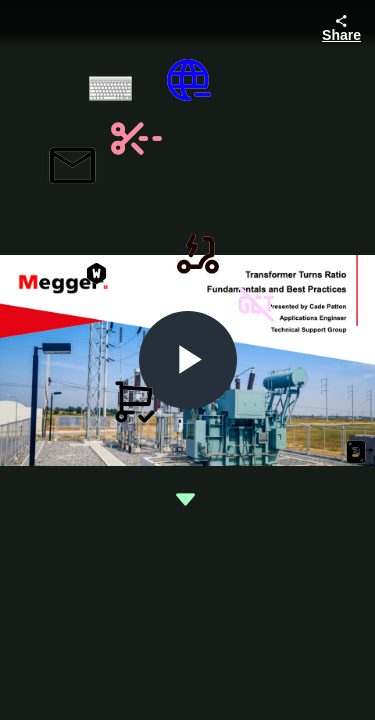 Image resolution: width=375 pixels, height=720 pixels. What do you see at coordinates (72, 165) in the screenshot?
I see `open your email inbox` at bounding box center [72, 165].